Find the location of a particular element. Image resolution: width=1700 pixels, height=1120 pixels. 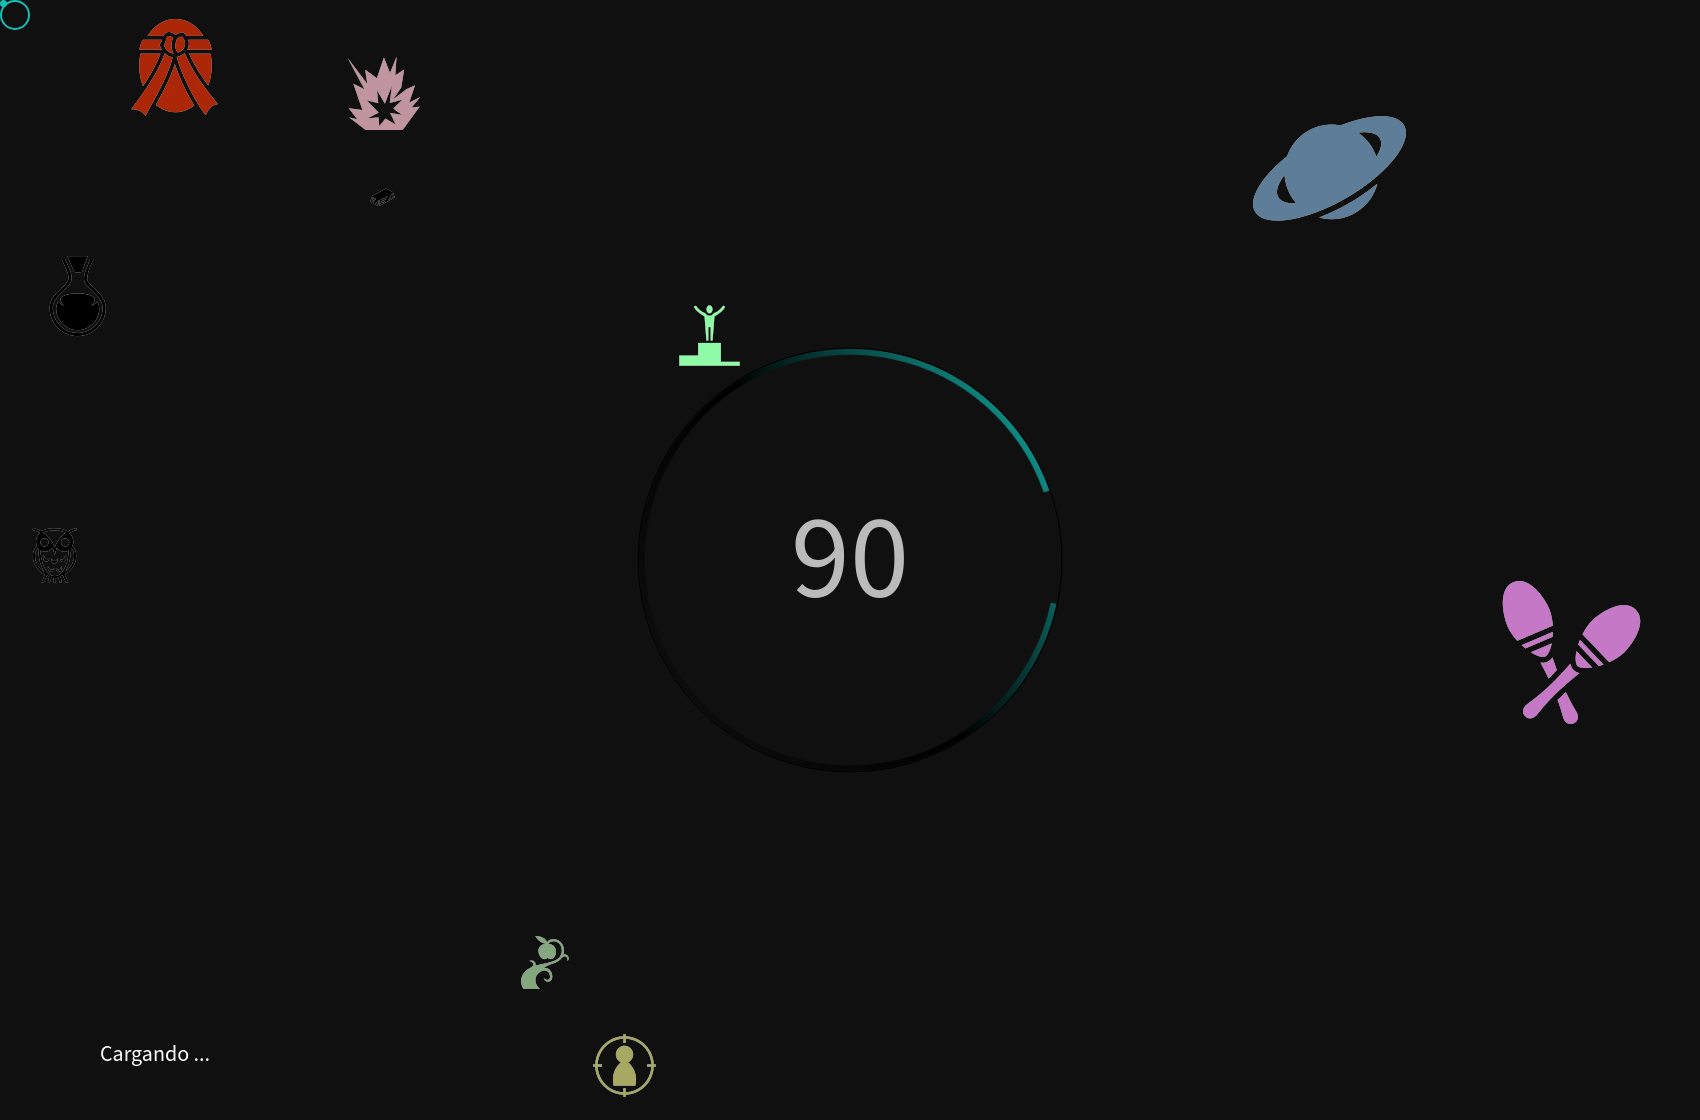

indicates screen damage or impact effect is located at coordinates (383, 93).